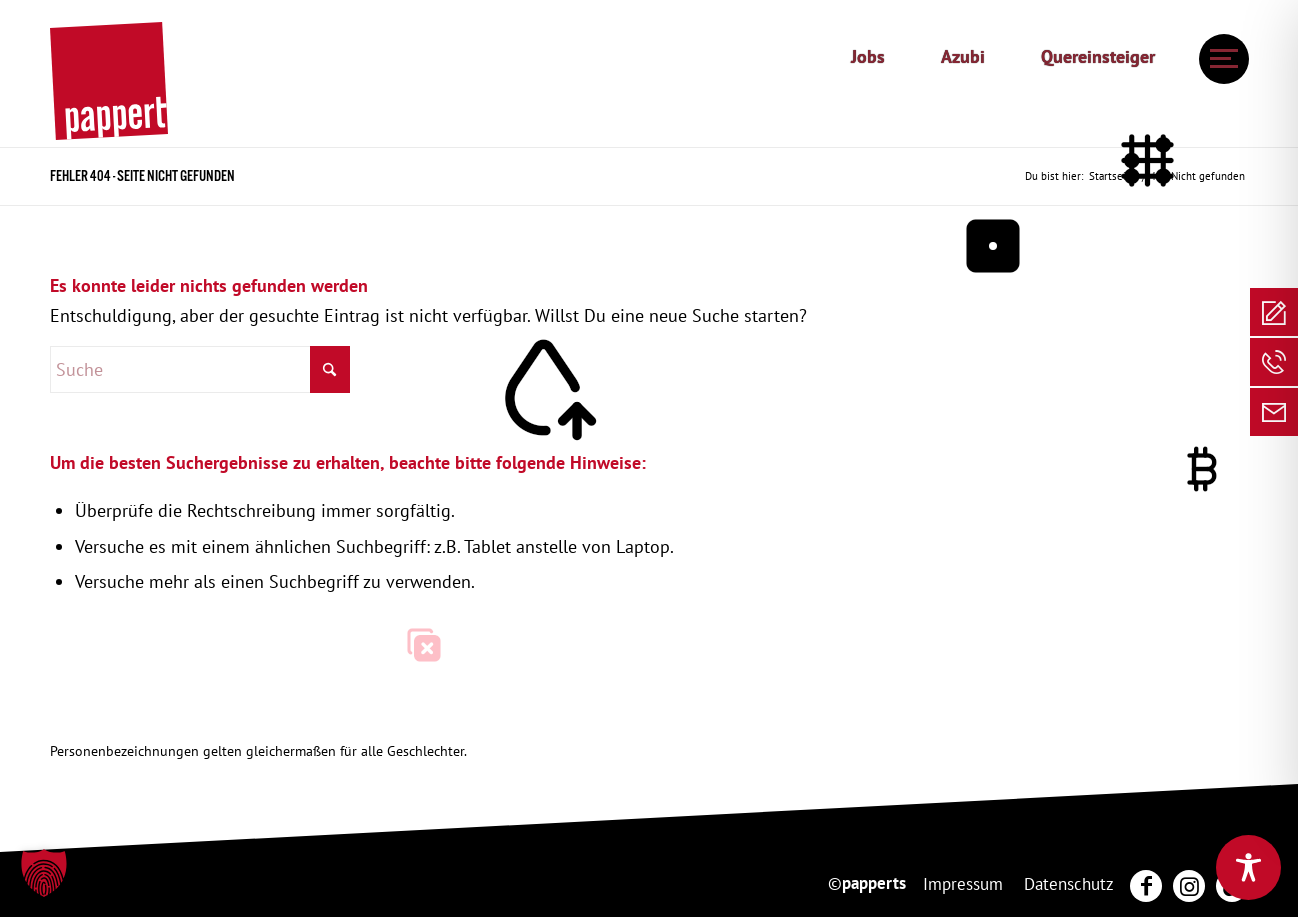 The width and height of the screenshot is (1298, 917). I want to click on roll the dice or generate a random result, so click(993, 246).